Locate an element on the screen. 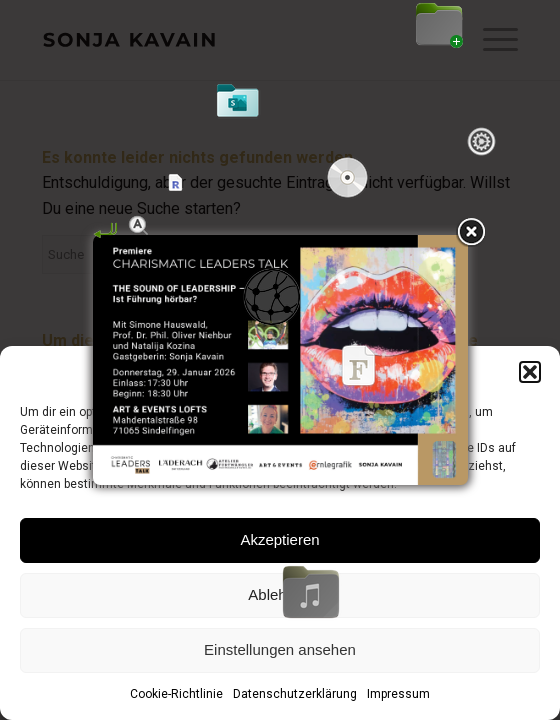 This screenshot has width=560, height=720. a fortran source code file is located at coordinates (358, 365).